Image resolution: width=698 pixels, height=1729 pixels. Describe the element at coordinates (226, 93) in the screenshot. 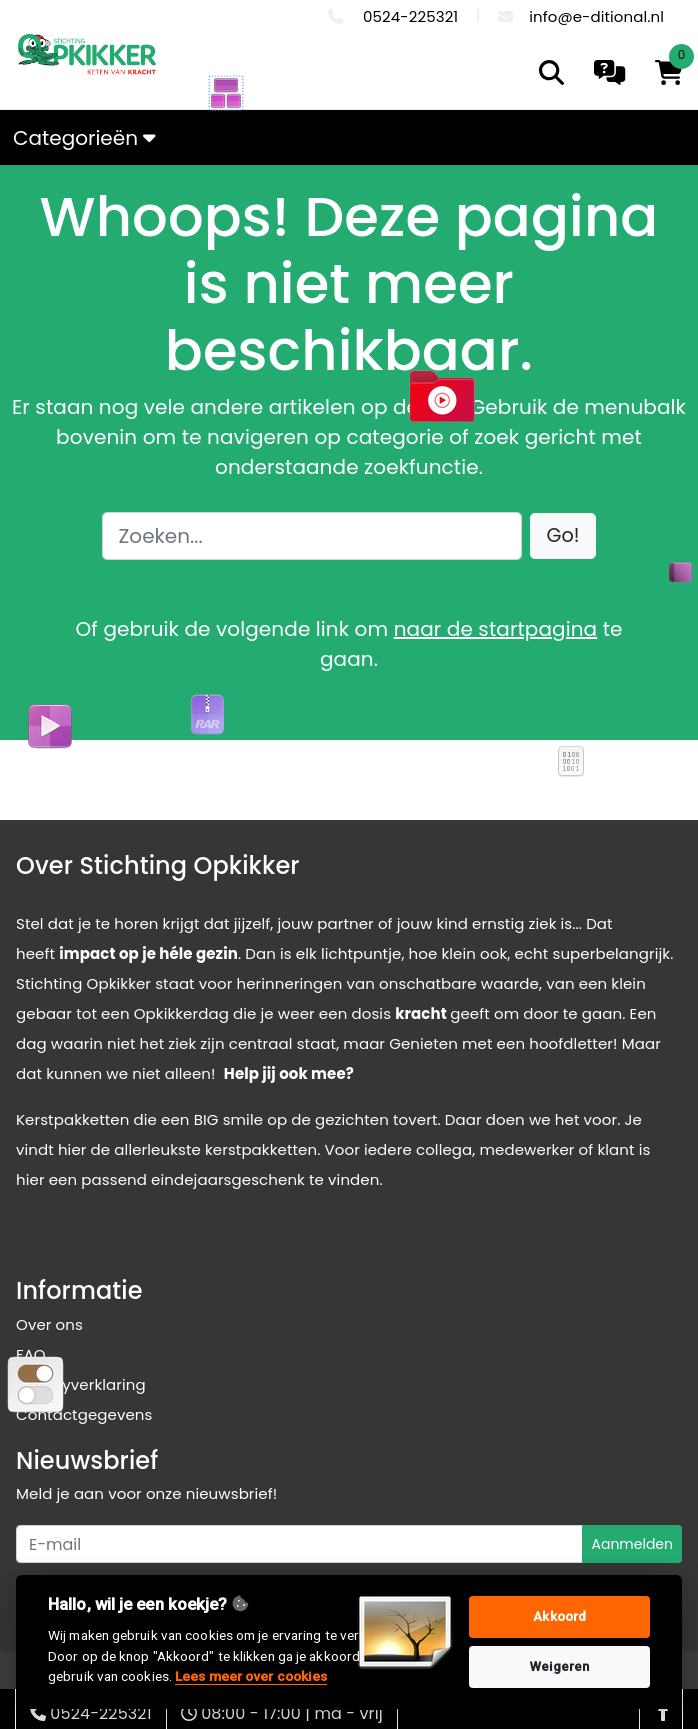

I see `select all items in the current view` at that location.